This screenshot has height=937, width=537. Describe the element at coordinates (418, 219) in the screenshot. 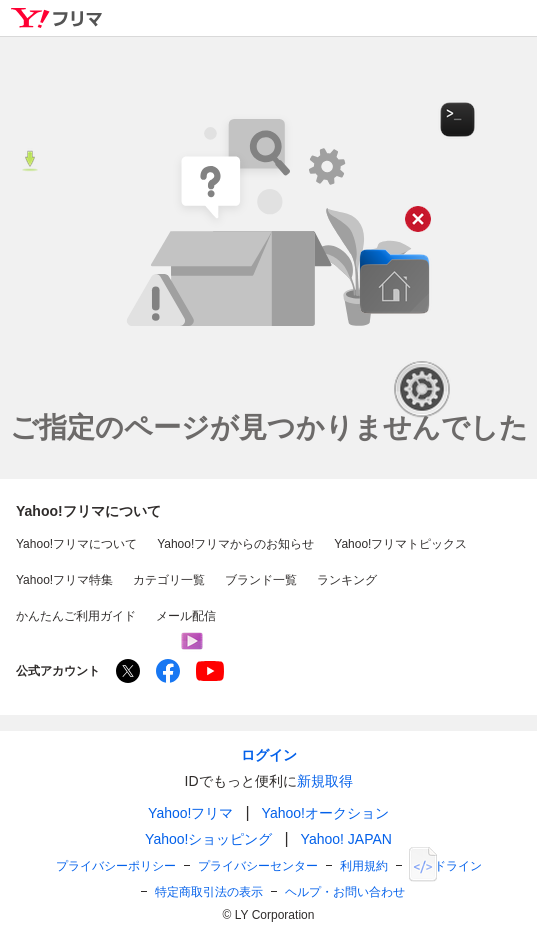

I see `stop or cancel the current action` at that location.